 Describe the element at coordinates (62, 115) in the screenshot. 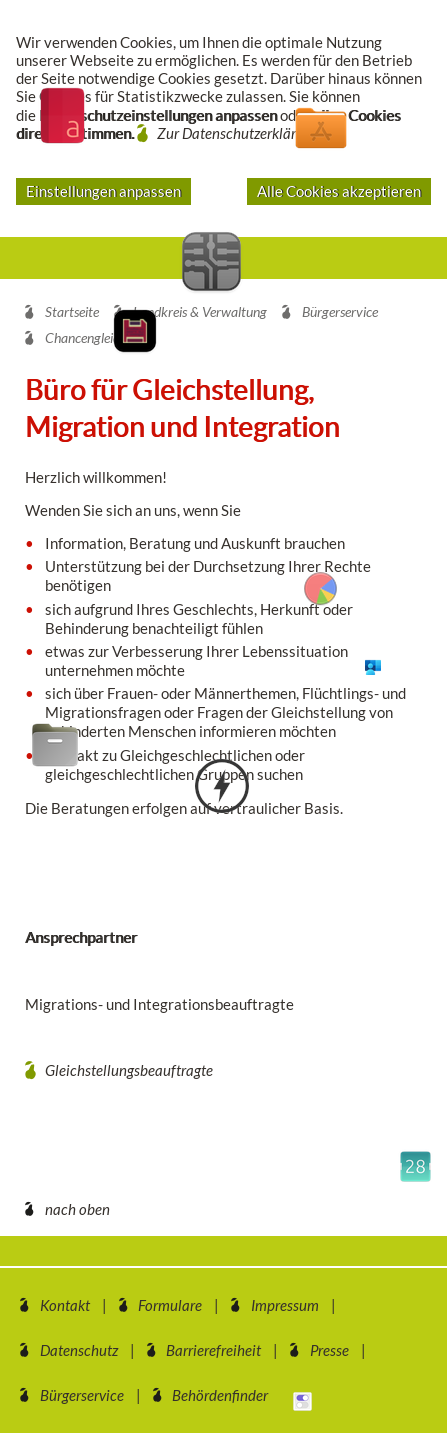

I see `open the dictionary app` at that location.